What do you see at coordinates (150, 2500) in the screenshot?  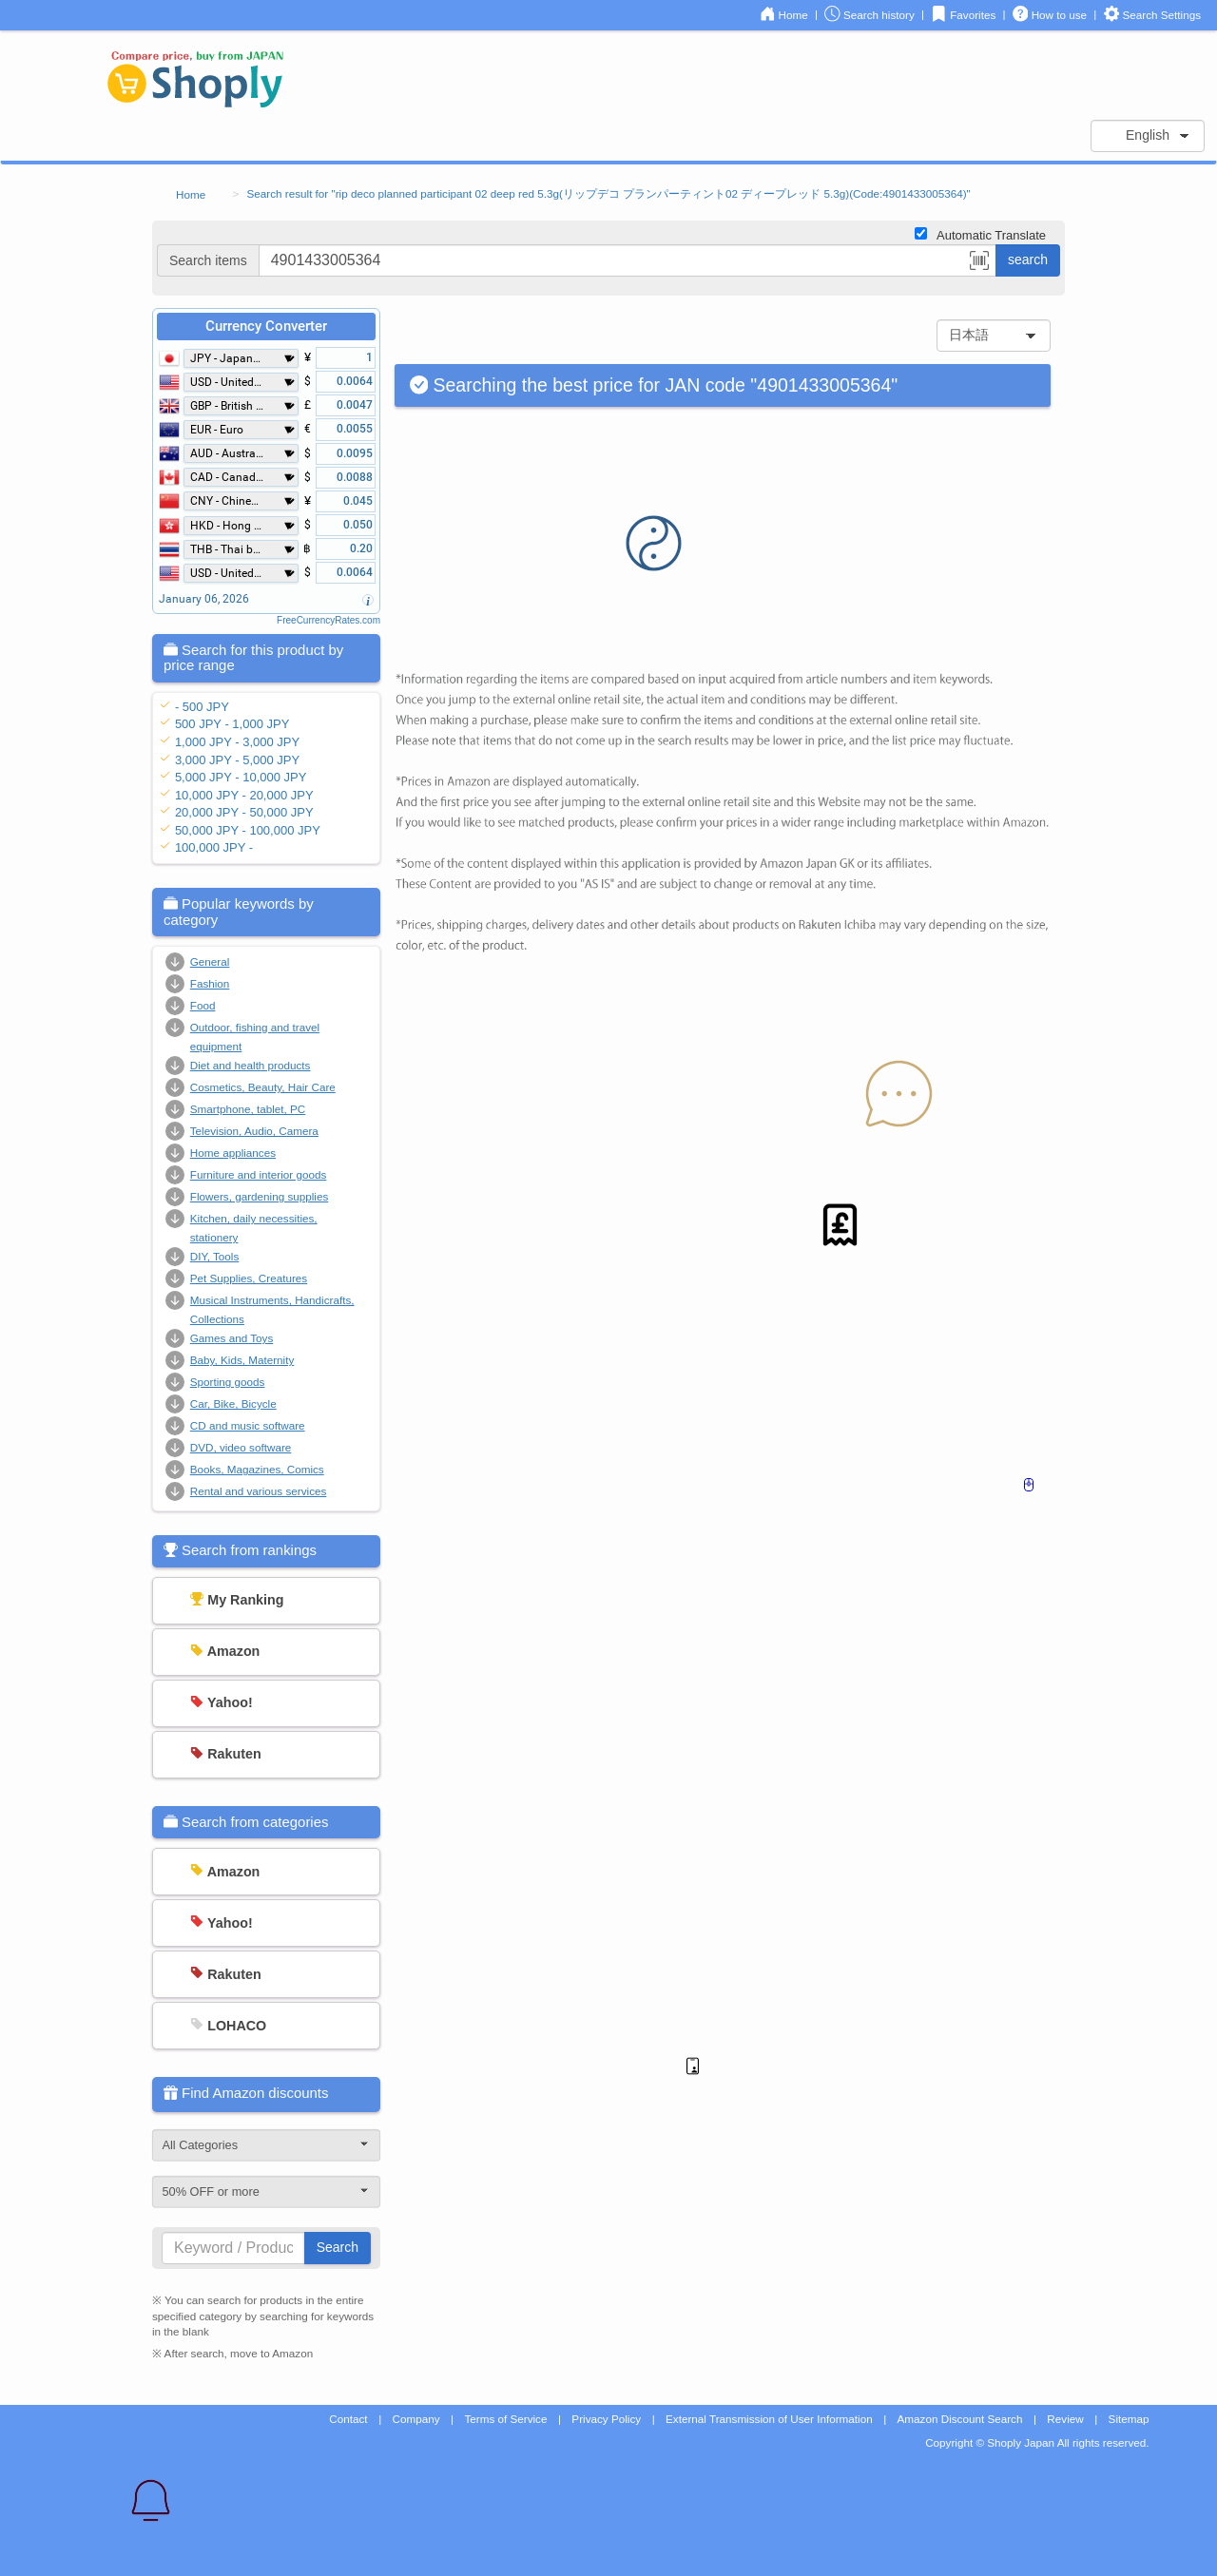 I see `view notifications` at bounding box center [150, 2500].